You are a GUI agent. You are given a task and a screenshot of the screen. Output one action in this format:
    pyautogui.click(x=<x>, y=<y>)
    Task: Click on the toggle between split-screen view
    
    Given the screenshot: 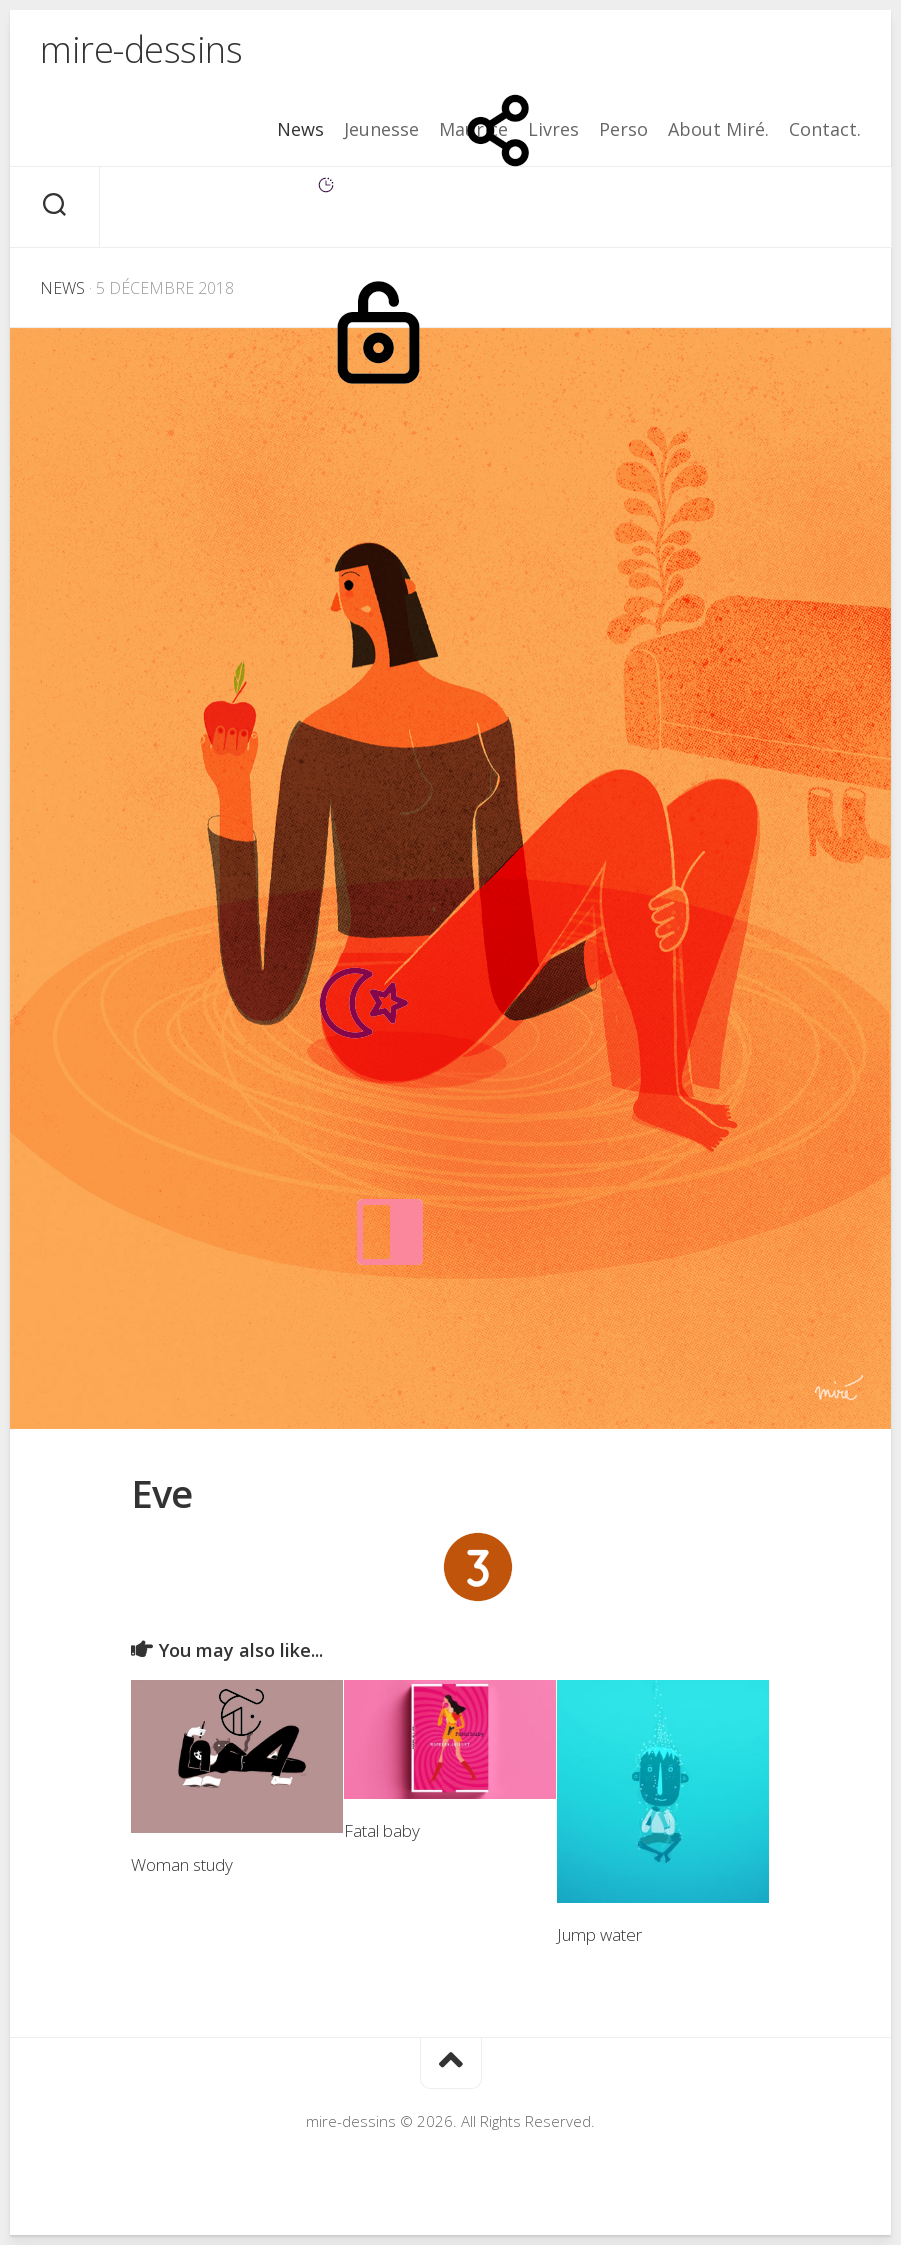 What is the action you would take?
    pyautogui.click(x=390, y=1232)
    